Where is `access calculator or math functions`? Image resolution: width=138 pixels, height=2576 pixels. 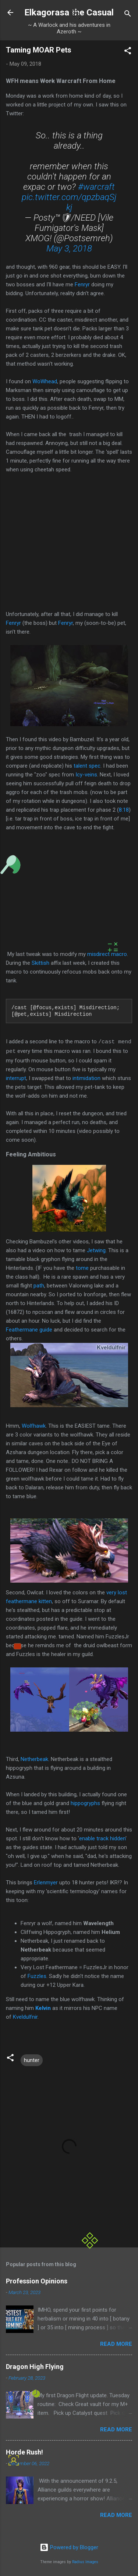 access calculator or math functions is located at coordinates (113, 947).